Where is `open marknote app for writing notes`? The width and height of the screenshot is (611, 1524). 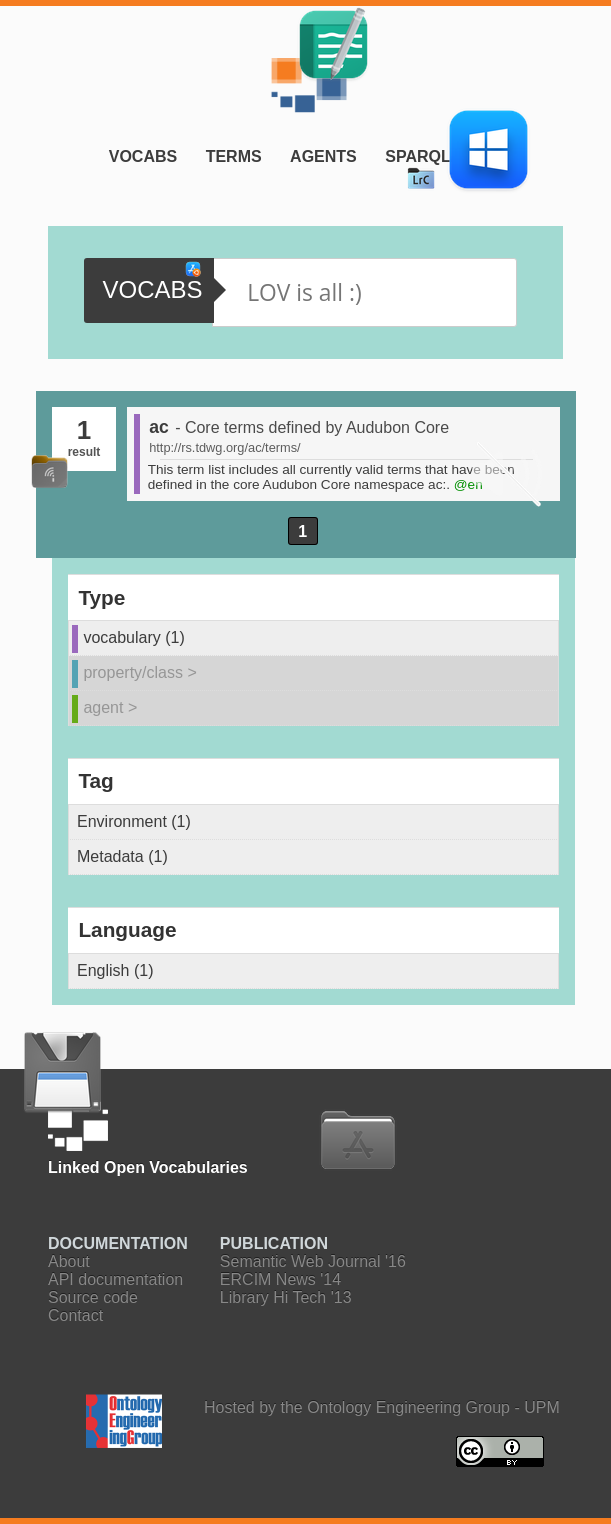 open marknote app for writing notes is located at coordinates (333, 44).